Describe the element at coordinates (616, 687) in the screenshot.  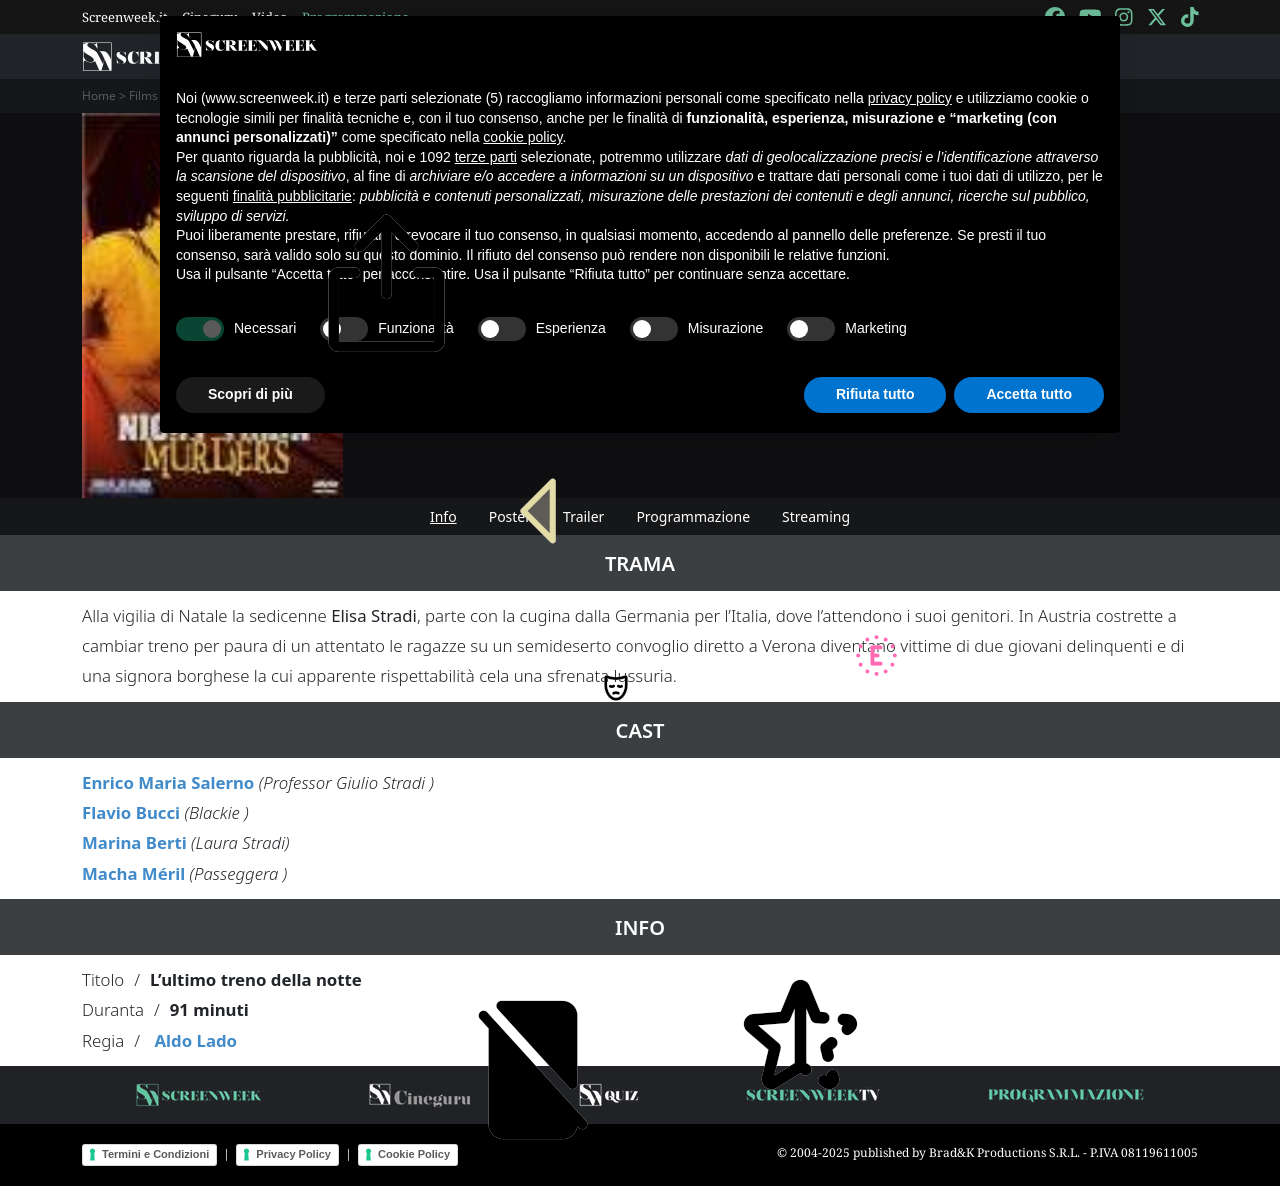
I see `indicates sad or negative emotion` at that location.